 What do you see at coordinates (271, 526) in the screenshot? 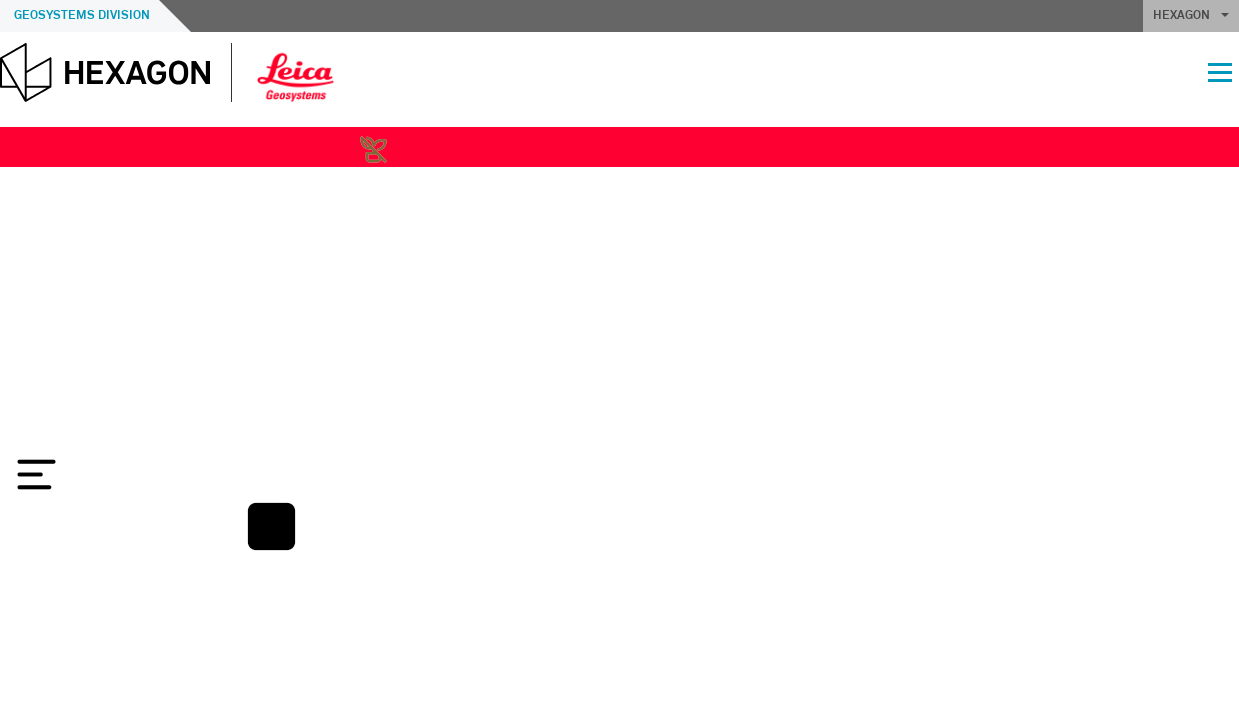
I see `crop image to square aspect ratio` at bounding box center [271, 526].